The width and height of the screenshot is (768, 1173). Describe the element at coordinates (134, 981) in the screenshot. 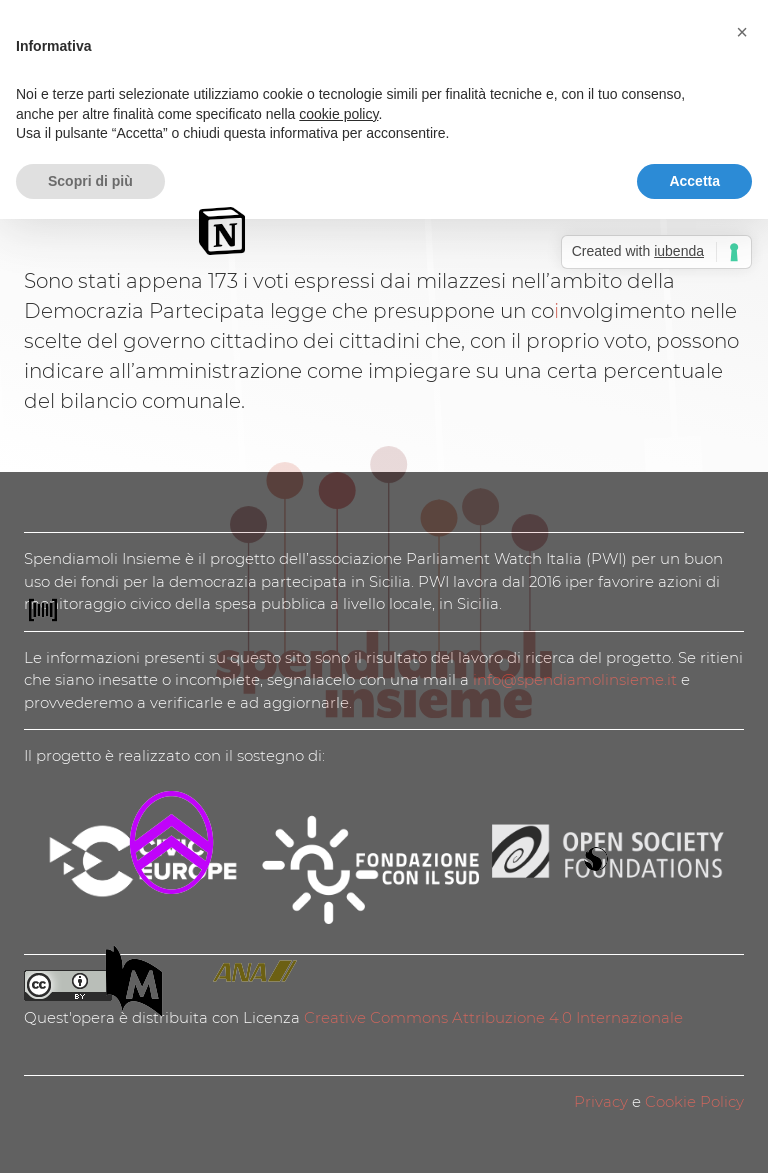

I see `access PubMed medical research database` at that location.